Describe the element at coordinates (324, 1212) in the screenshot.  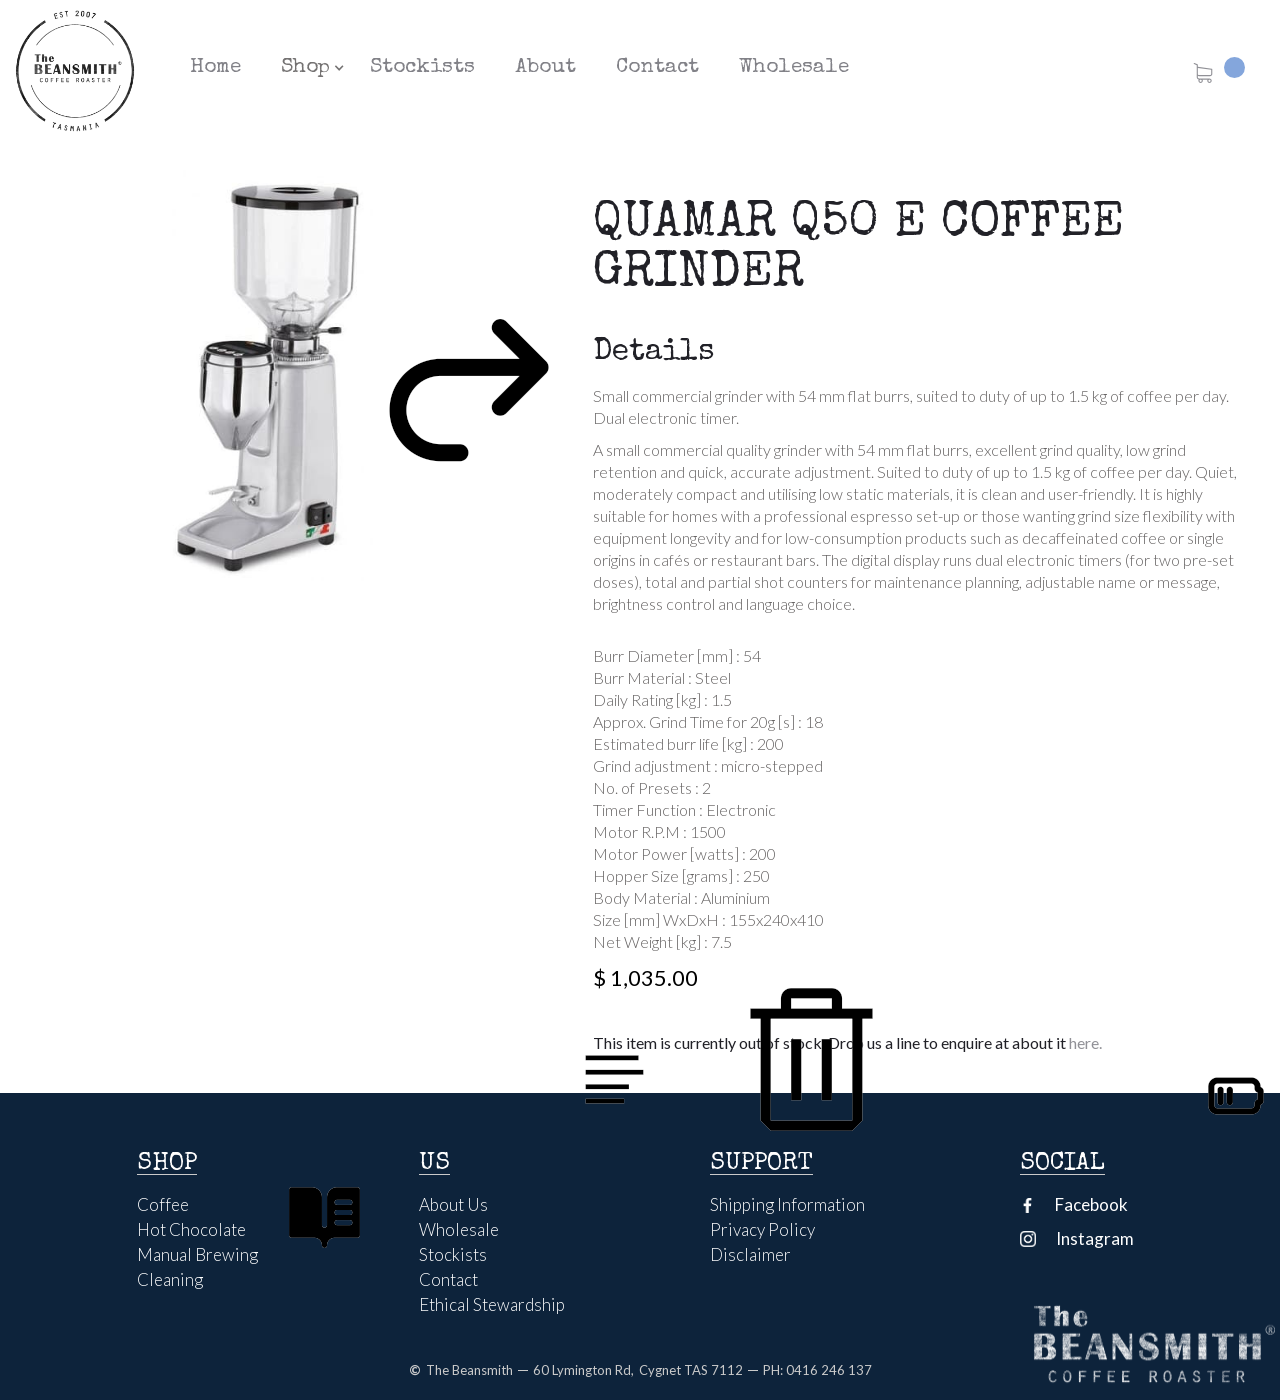
I see `open reading mode or e-reader` at that location.